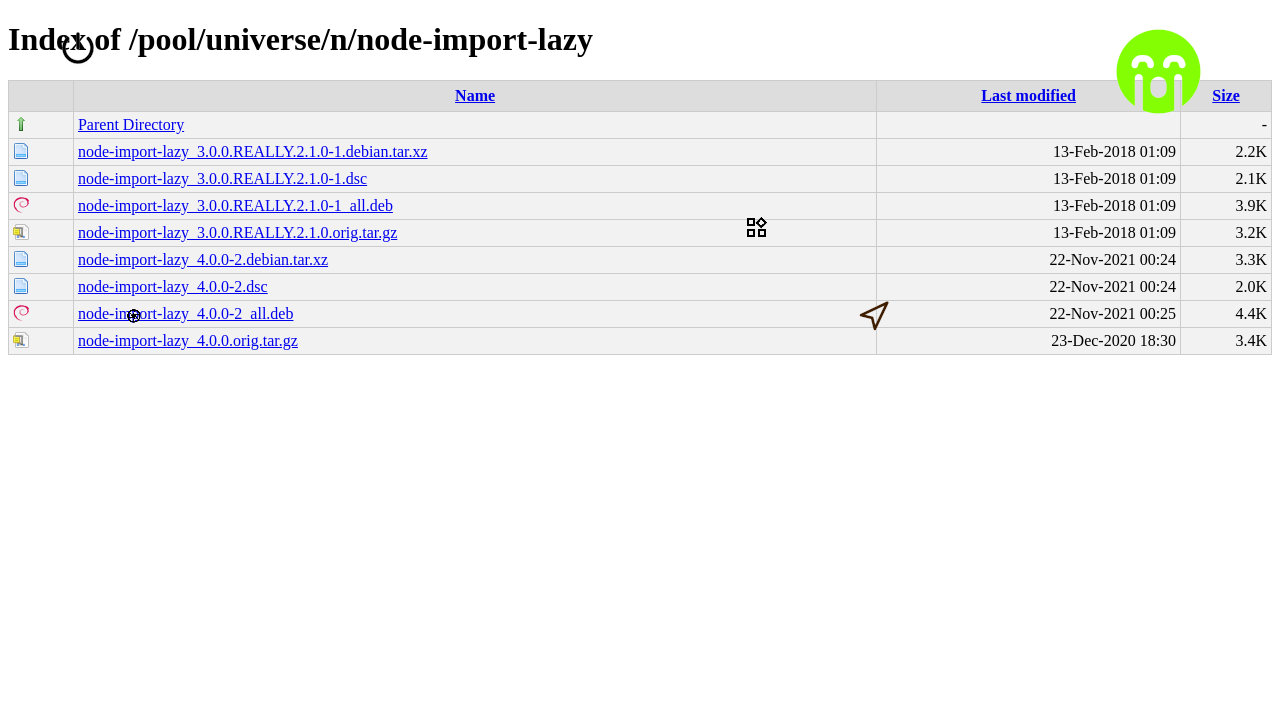 This screenshot has height=720, width=1280. Describe the element at coordinates (1158, 71) in the screenshot. I see `react with a crying or sad emotion` at that location.